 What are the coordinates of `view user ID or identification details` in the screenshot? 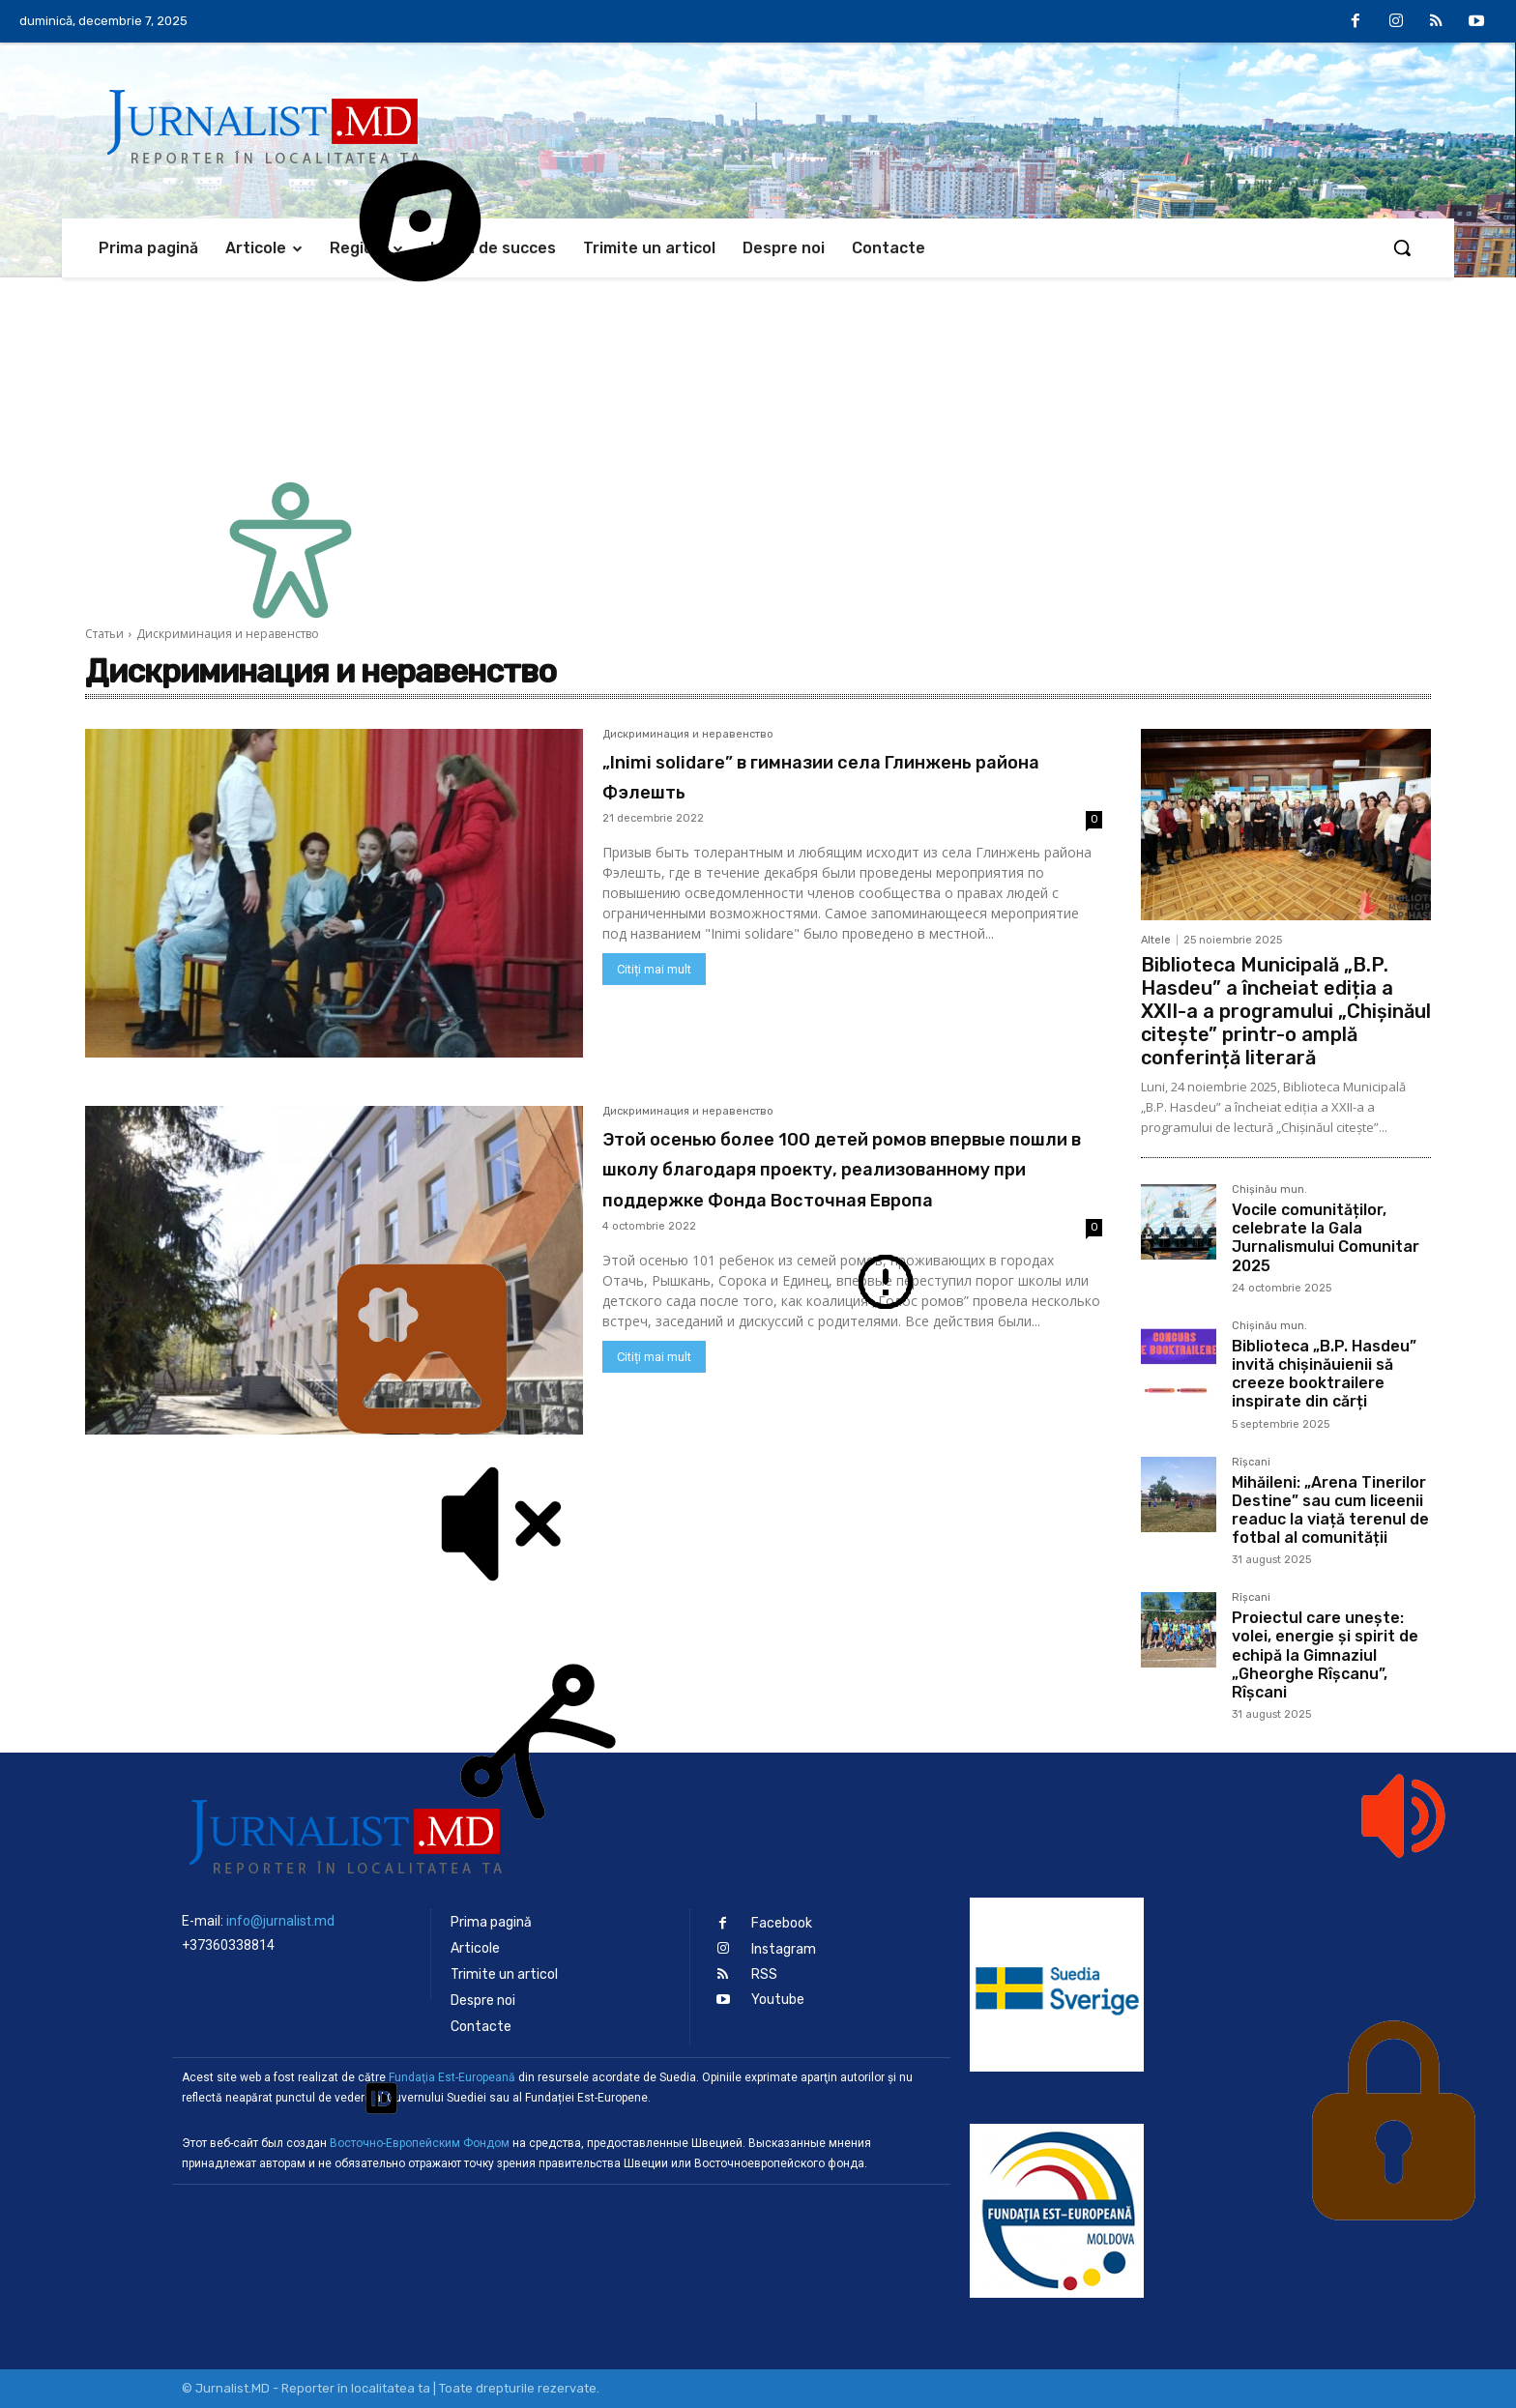 It's located at (381, 2098).